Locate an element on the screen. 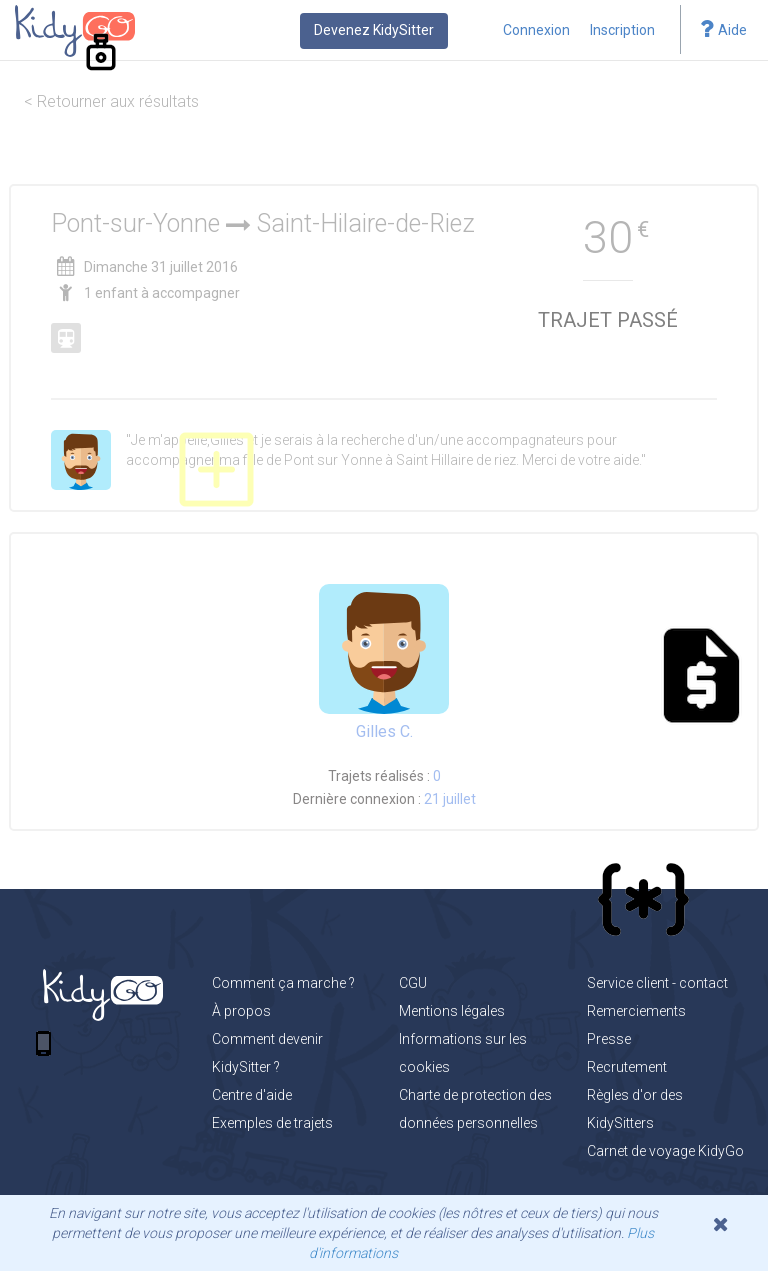  insert a code snippet or variable placeholder is located at coordinates (643, 899).